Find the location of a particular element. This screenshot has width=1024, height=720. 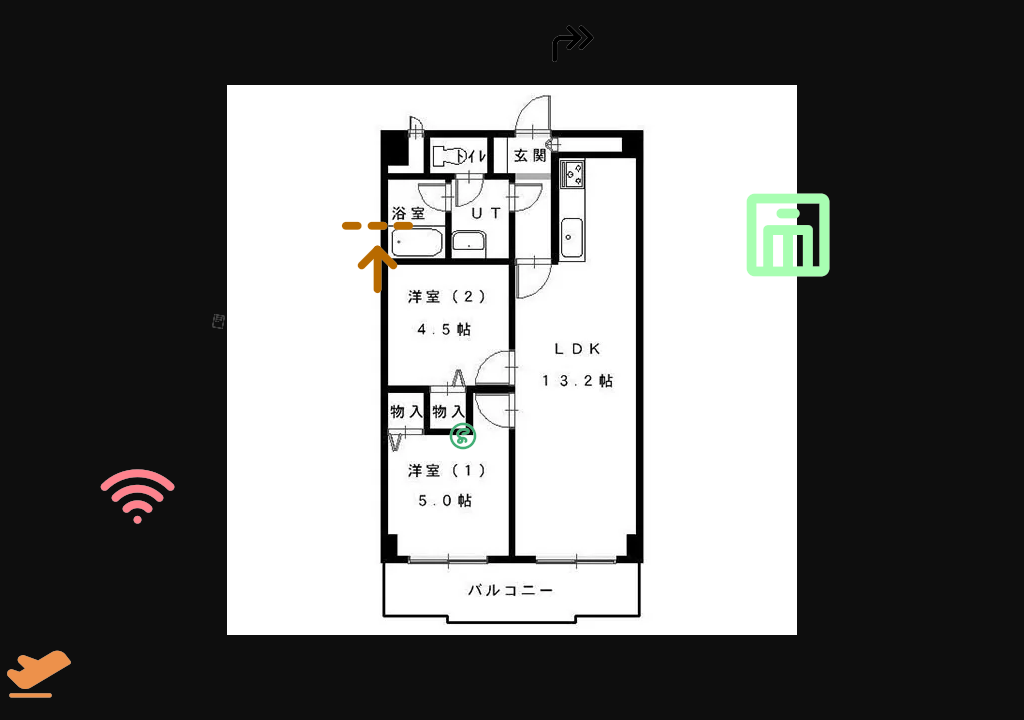

indicates flight departure status is located at coordinates (39, 672).